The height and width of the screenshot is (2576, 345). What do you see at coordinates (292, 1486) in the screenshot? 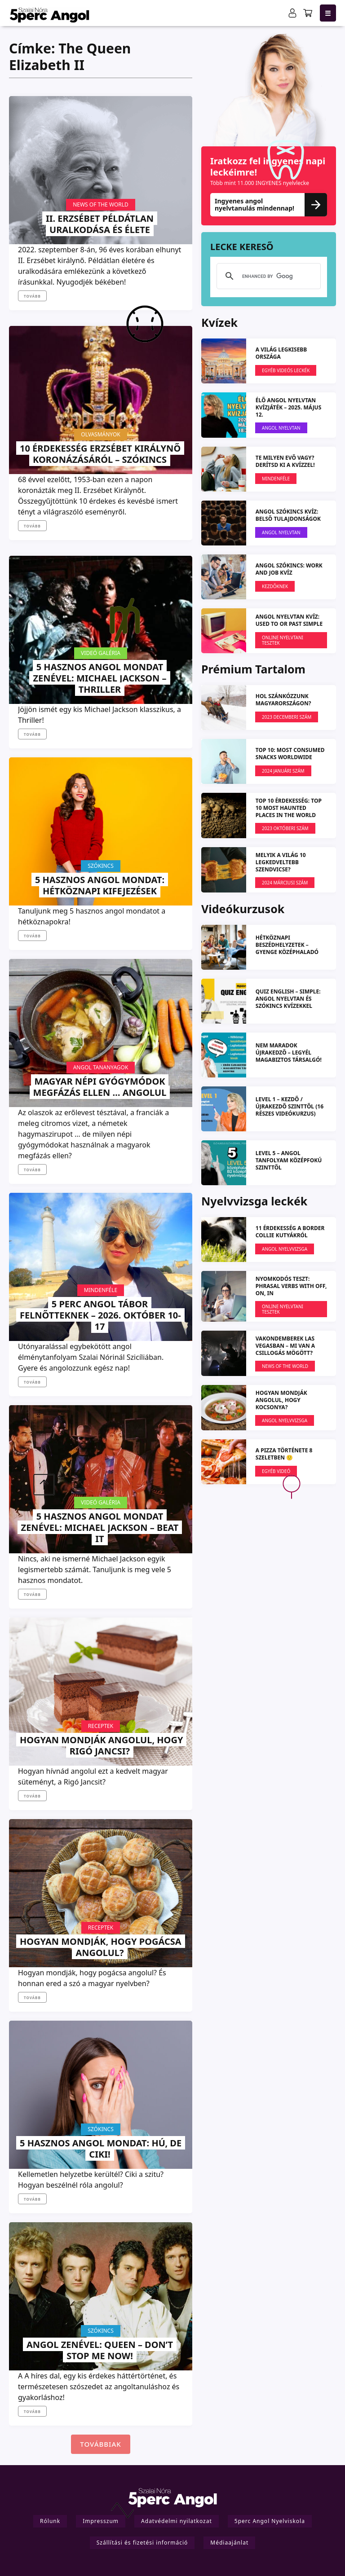
I see `select neuter or non-binary gender option` at bounding box center [292, 1486].